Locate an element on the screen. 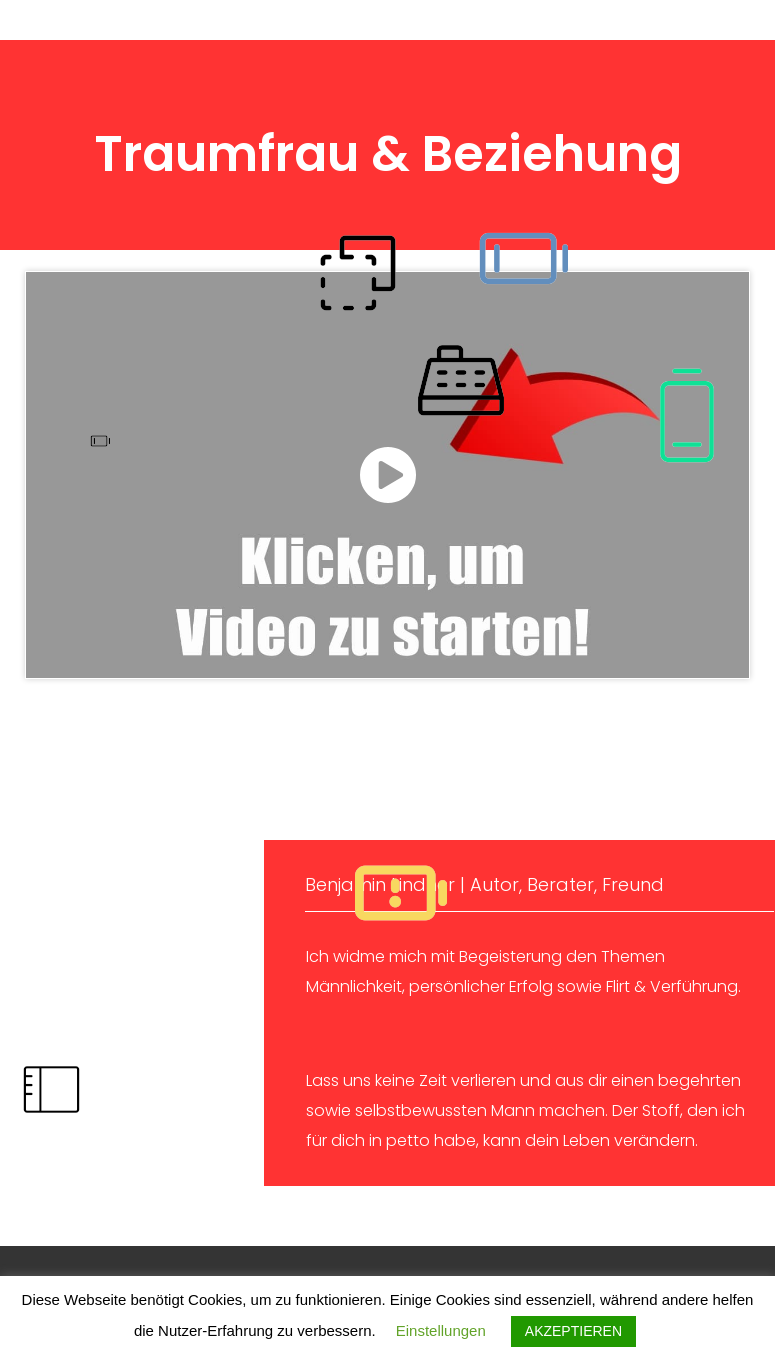 This screenshot has width=775, height=1364. bring selection to front is located at coordinates (358, 273).